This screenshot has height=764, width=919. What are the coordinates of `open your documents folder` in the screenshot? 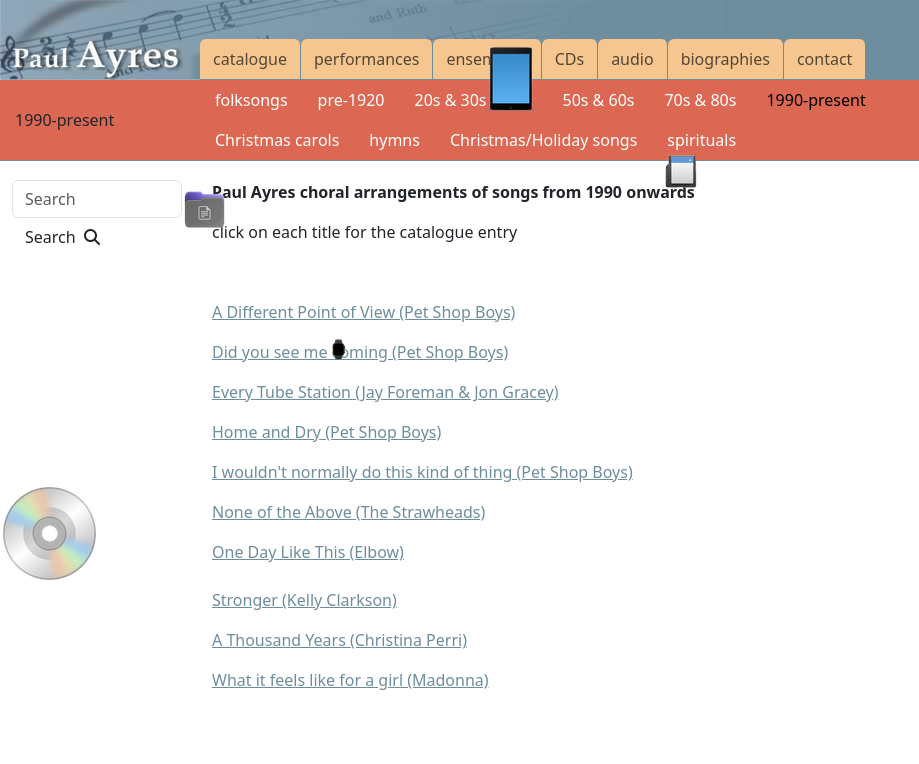 It's located at (204, 209).